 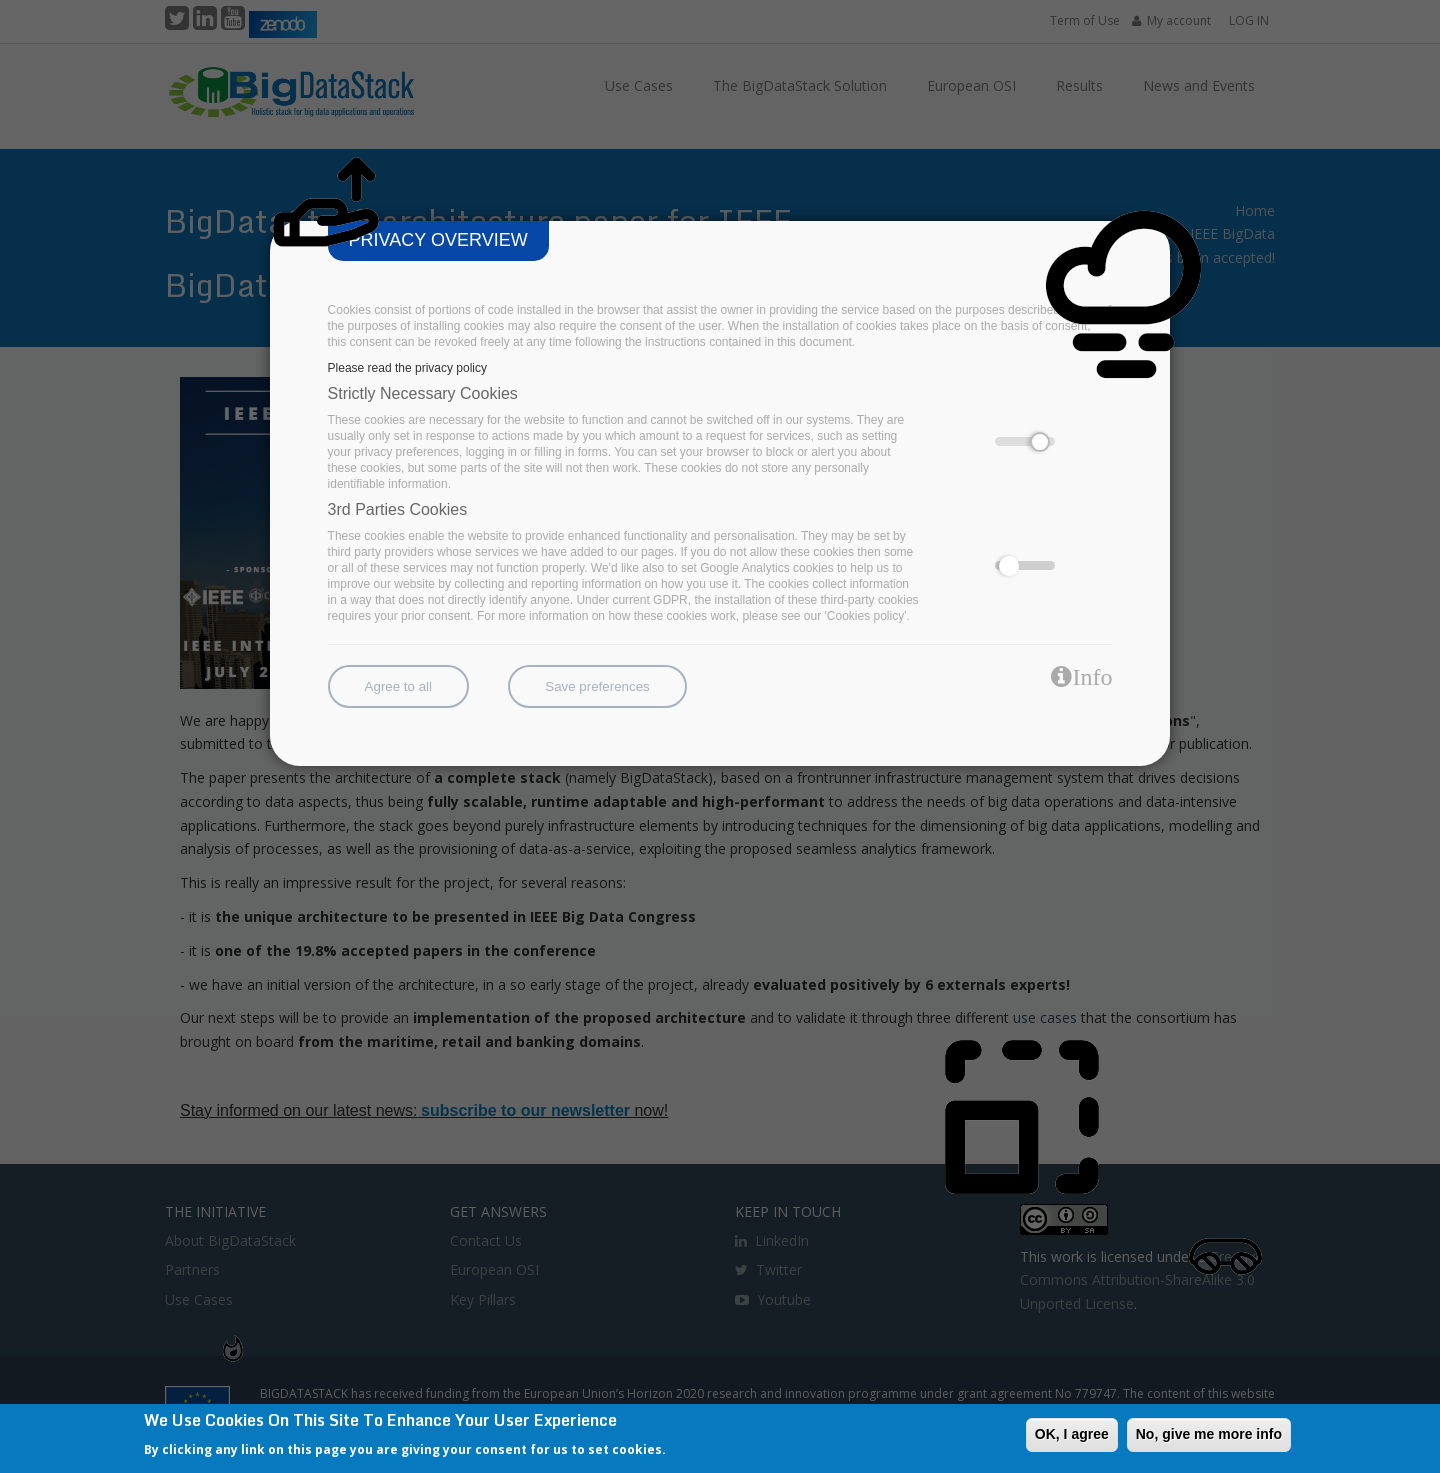 I want to click on resize an element or window, so click(x=1022, y=1117).